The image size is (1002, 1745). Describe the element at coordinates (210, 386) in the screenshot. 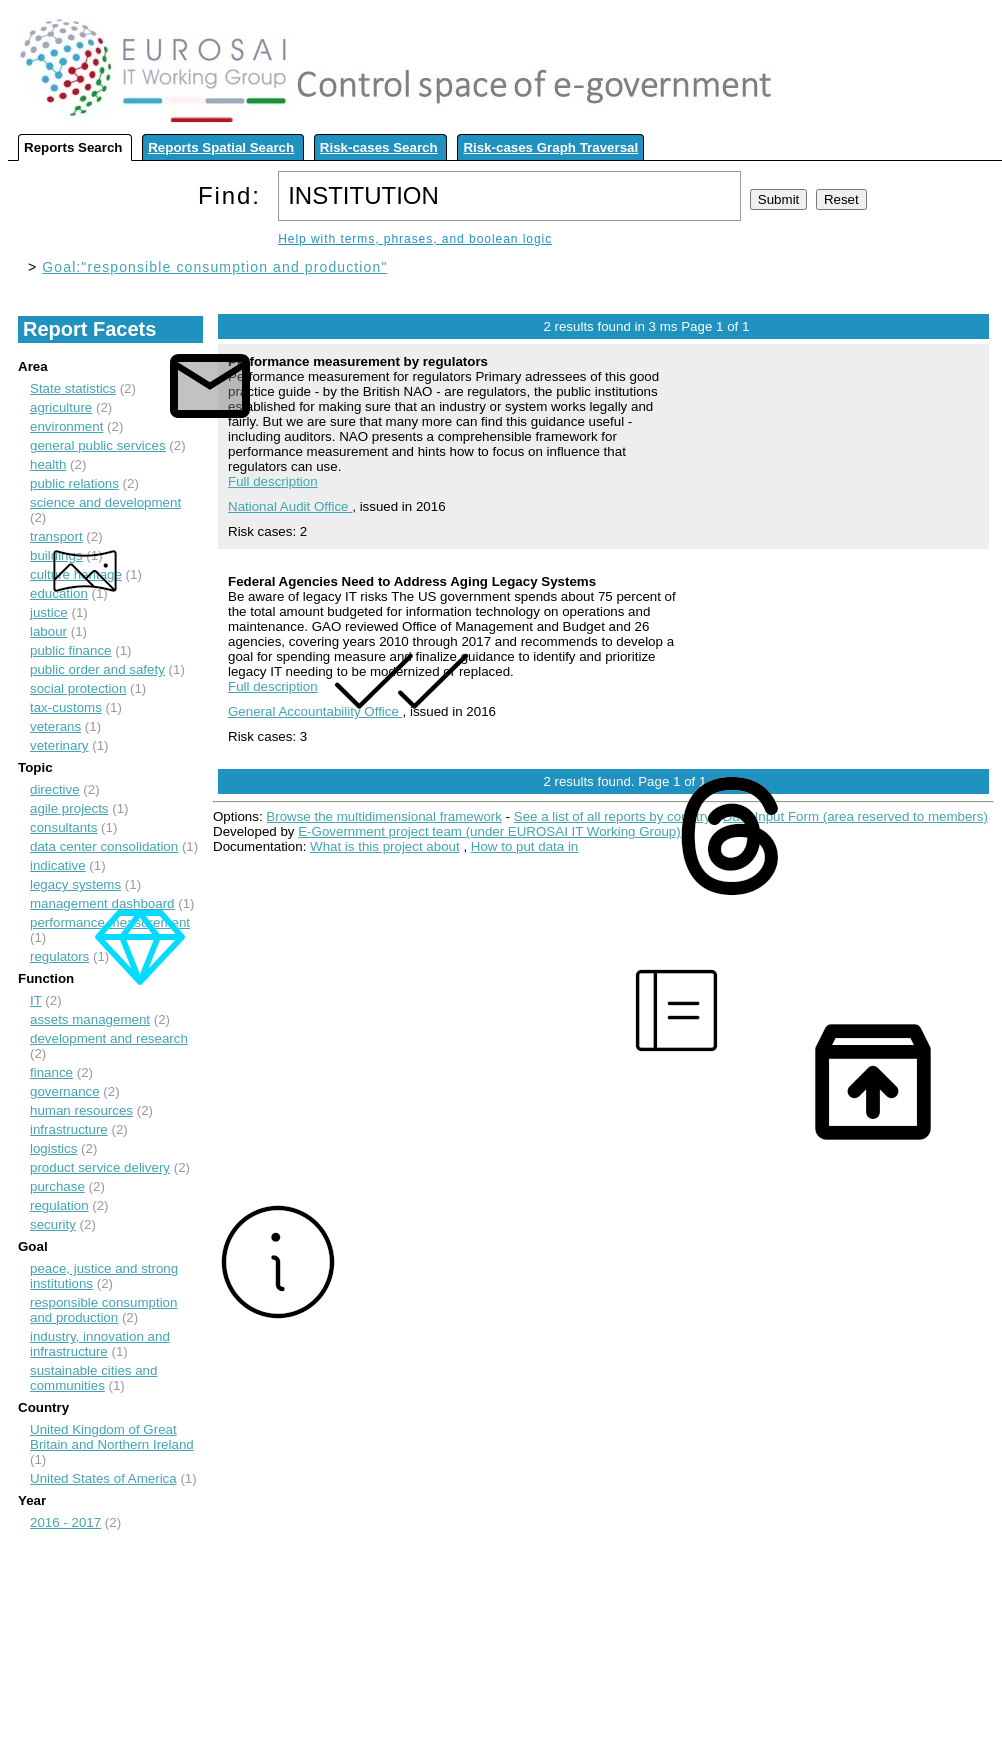

I see `access your email inbox` at that location.